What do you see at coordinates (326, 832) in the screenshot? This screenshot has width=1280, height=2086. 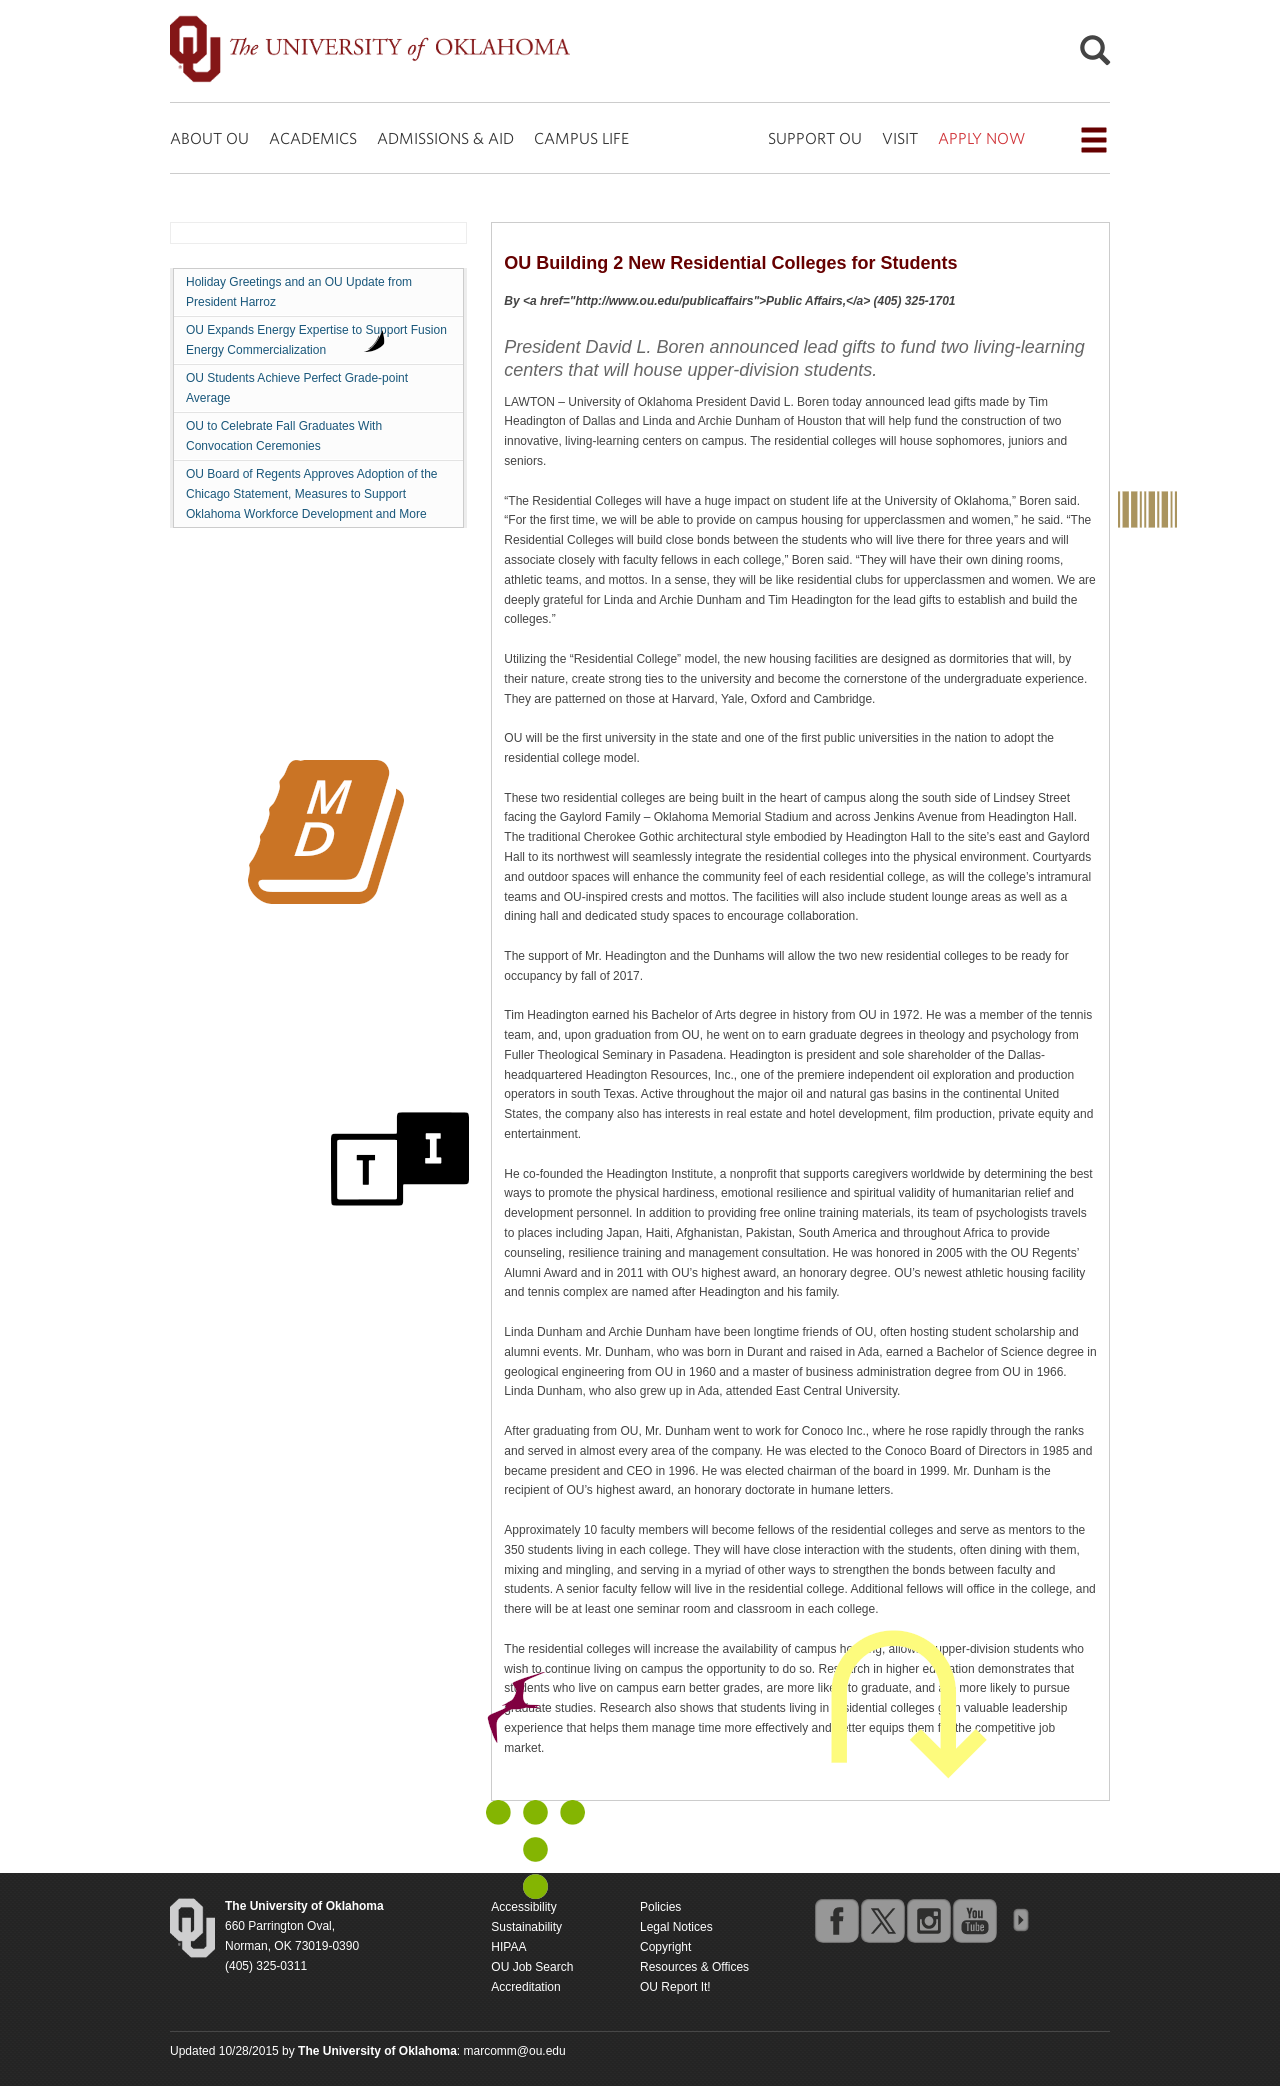 I see `mdbook documentation tool logo` at bounding box center [326, 832].